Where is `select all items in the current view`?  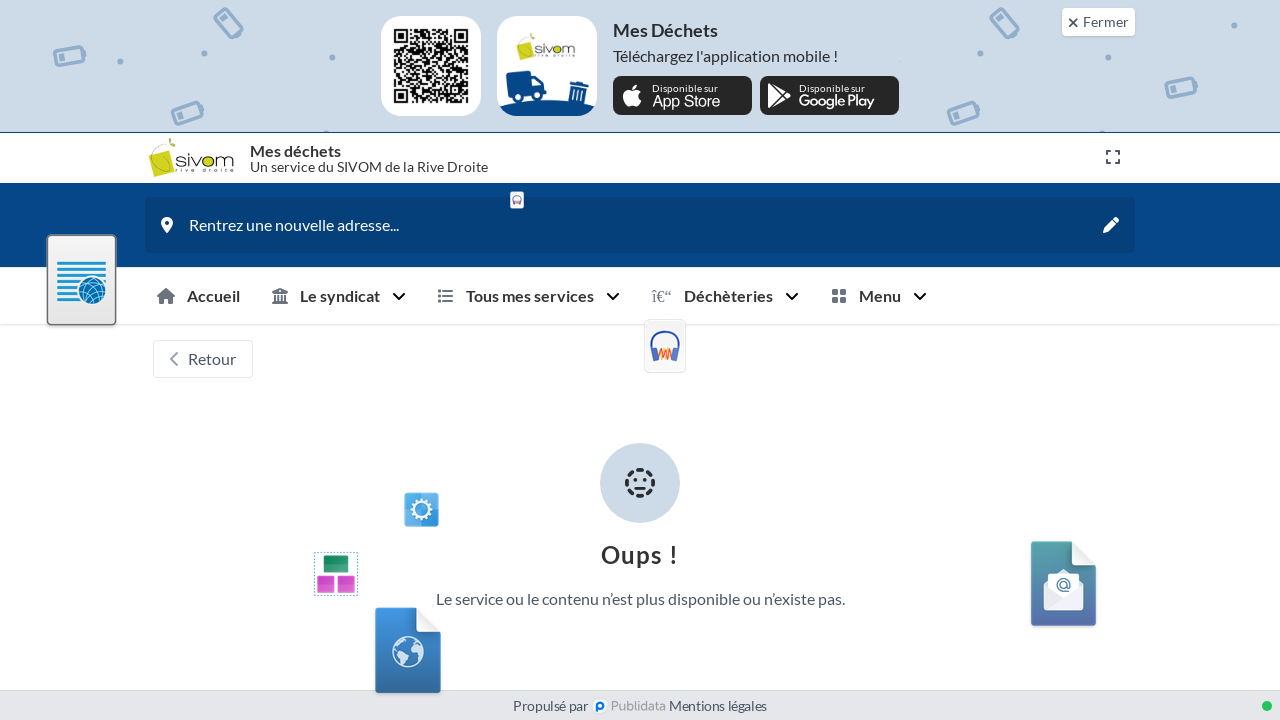 select all items in the current view is located at coordinates (336, 574).